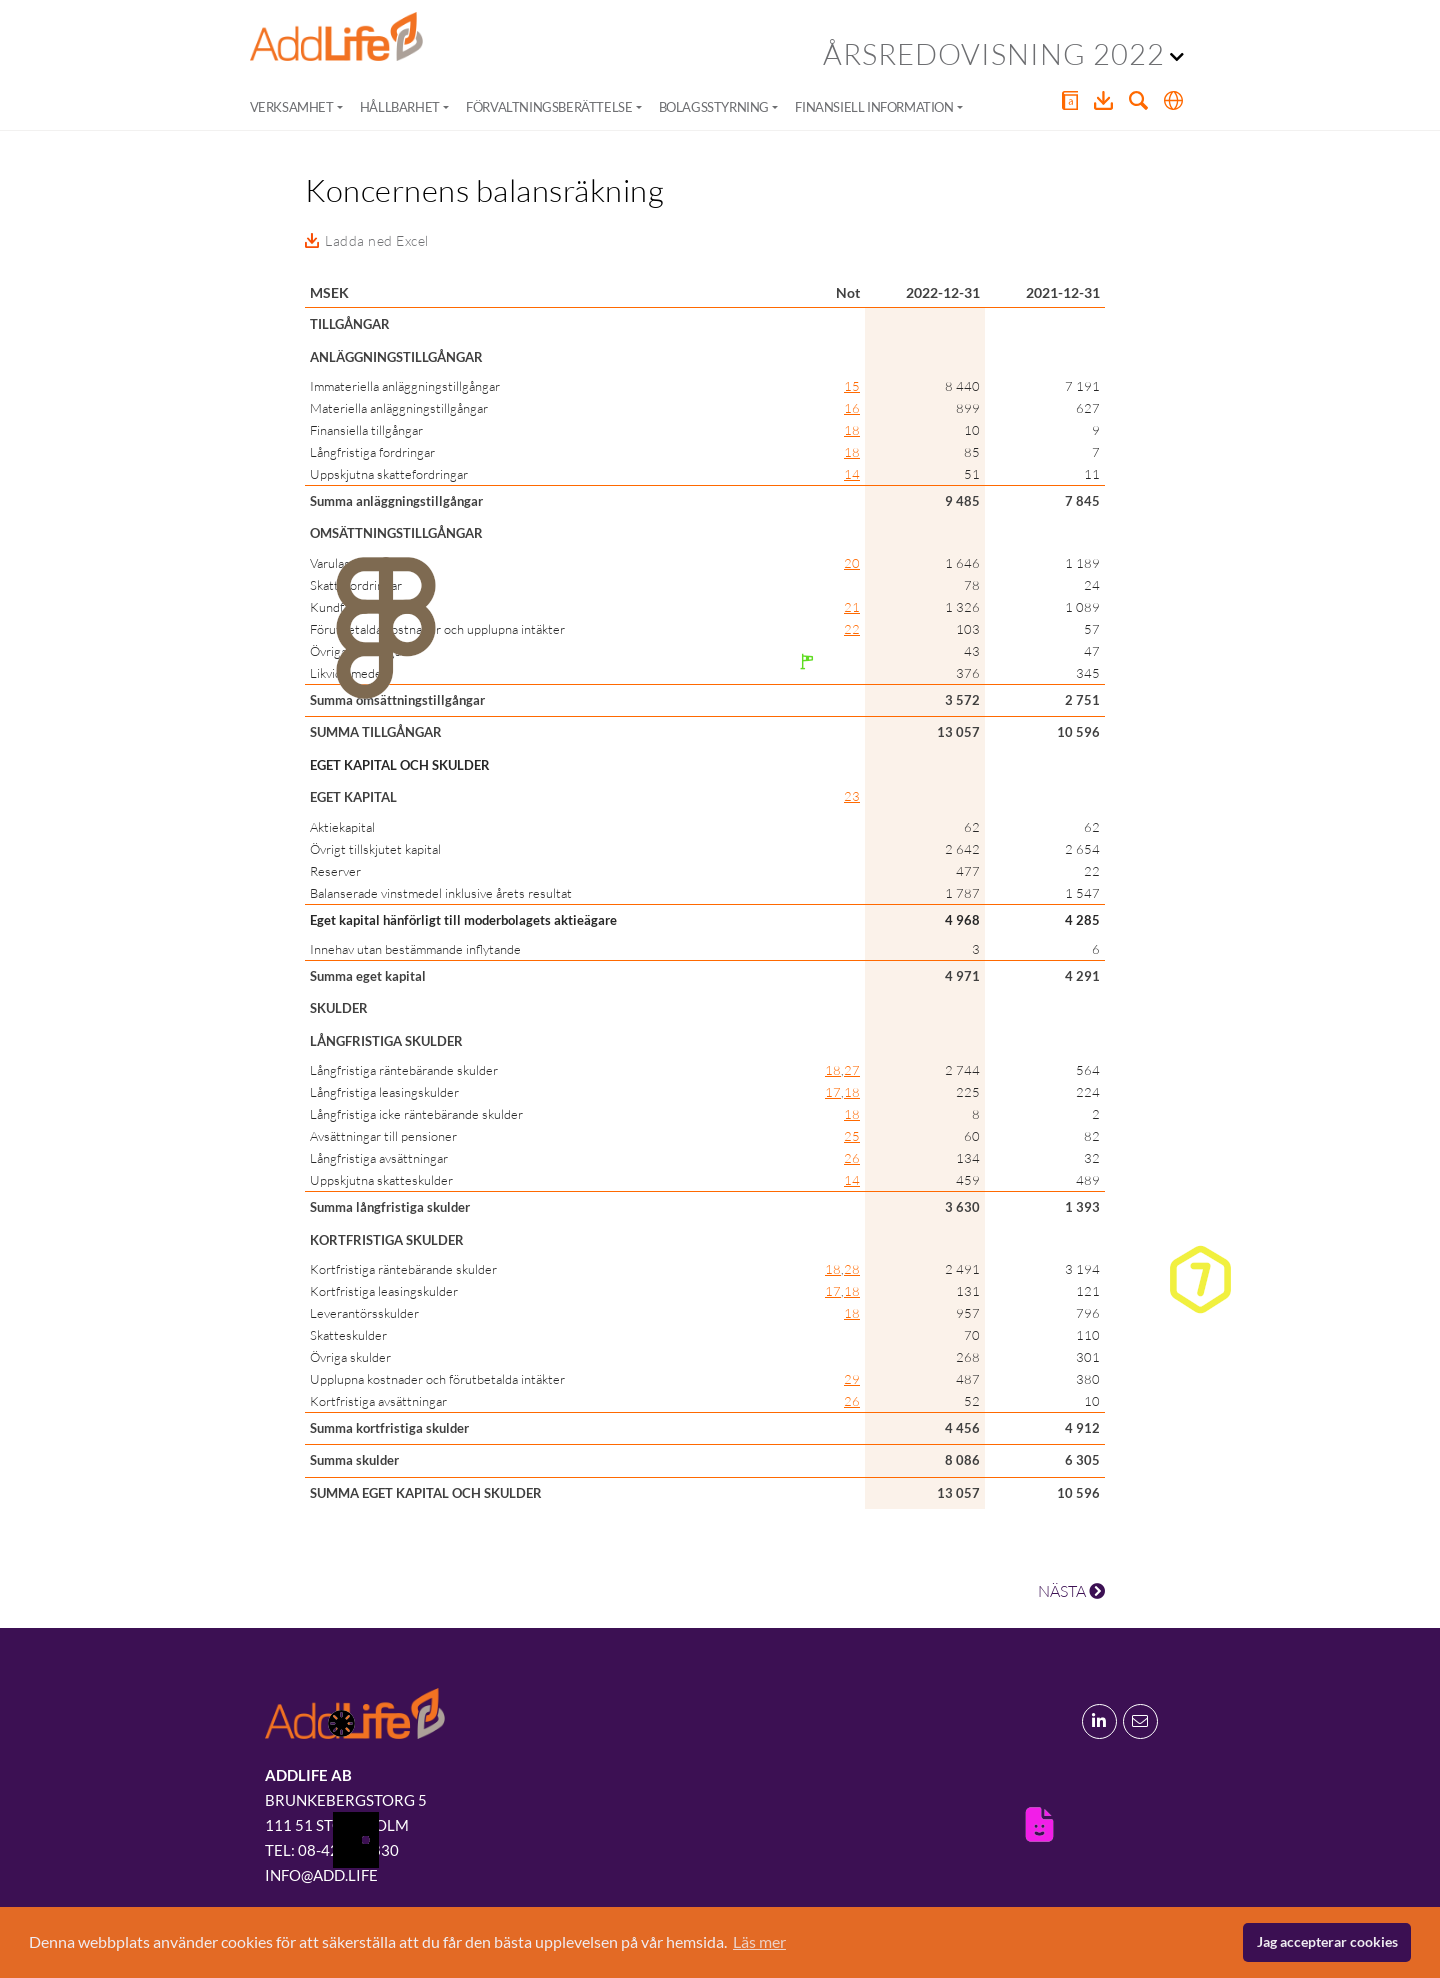 The width and height of the screenshot is (1440, 1978). What do you see at coordinates (386, 628) in the screenshot?
I see `open figma design file` at bounding box center [386, 628].